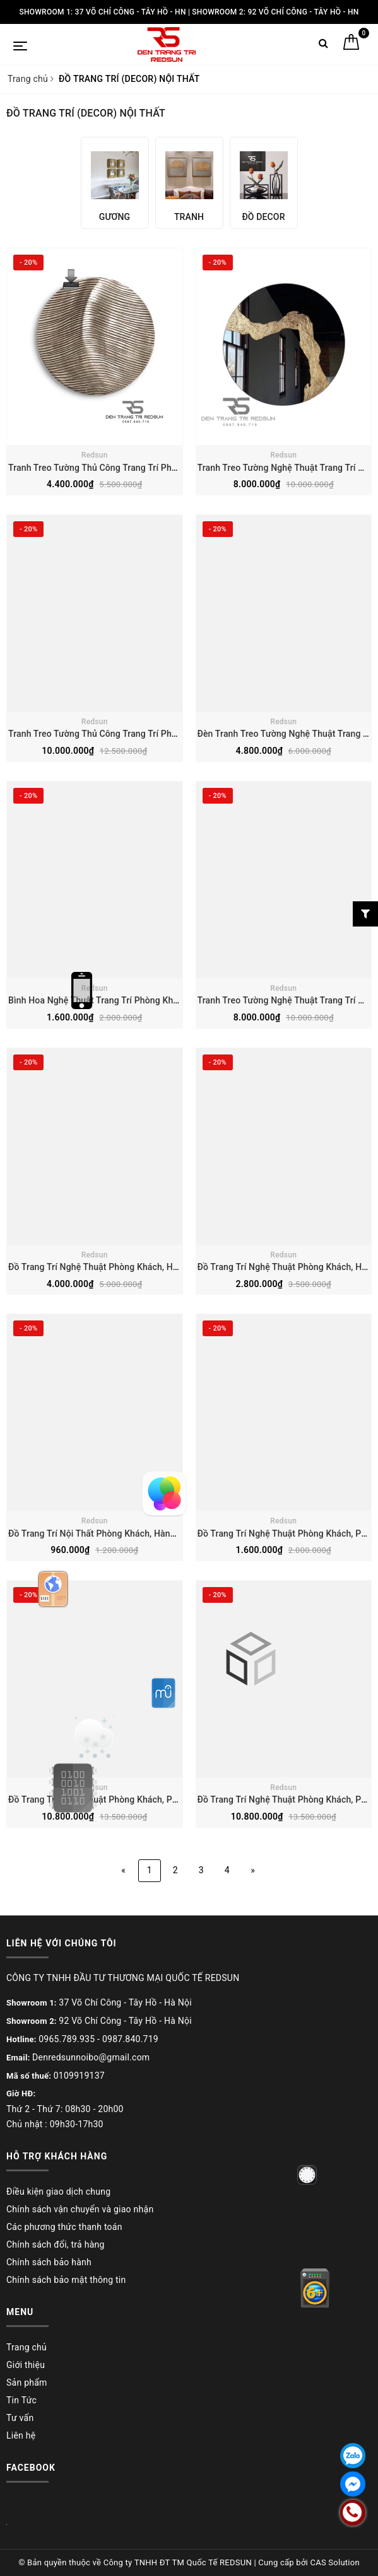 The height and width of the screenshot is (2576, 378). Describe the element at coordinates (315, 2288) in the screenshot. I see `RAID 6+ storage configuration or disk array` at that location.